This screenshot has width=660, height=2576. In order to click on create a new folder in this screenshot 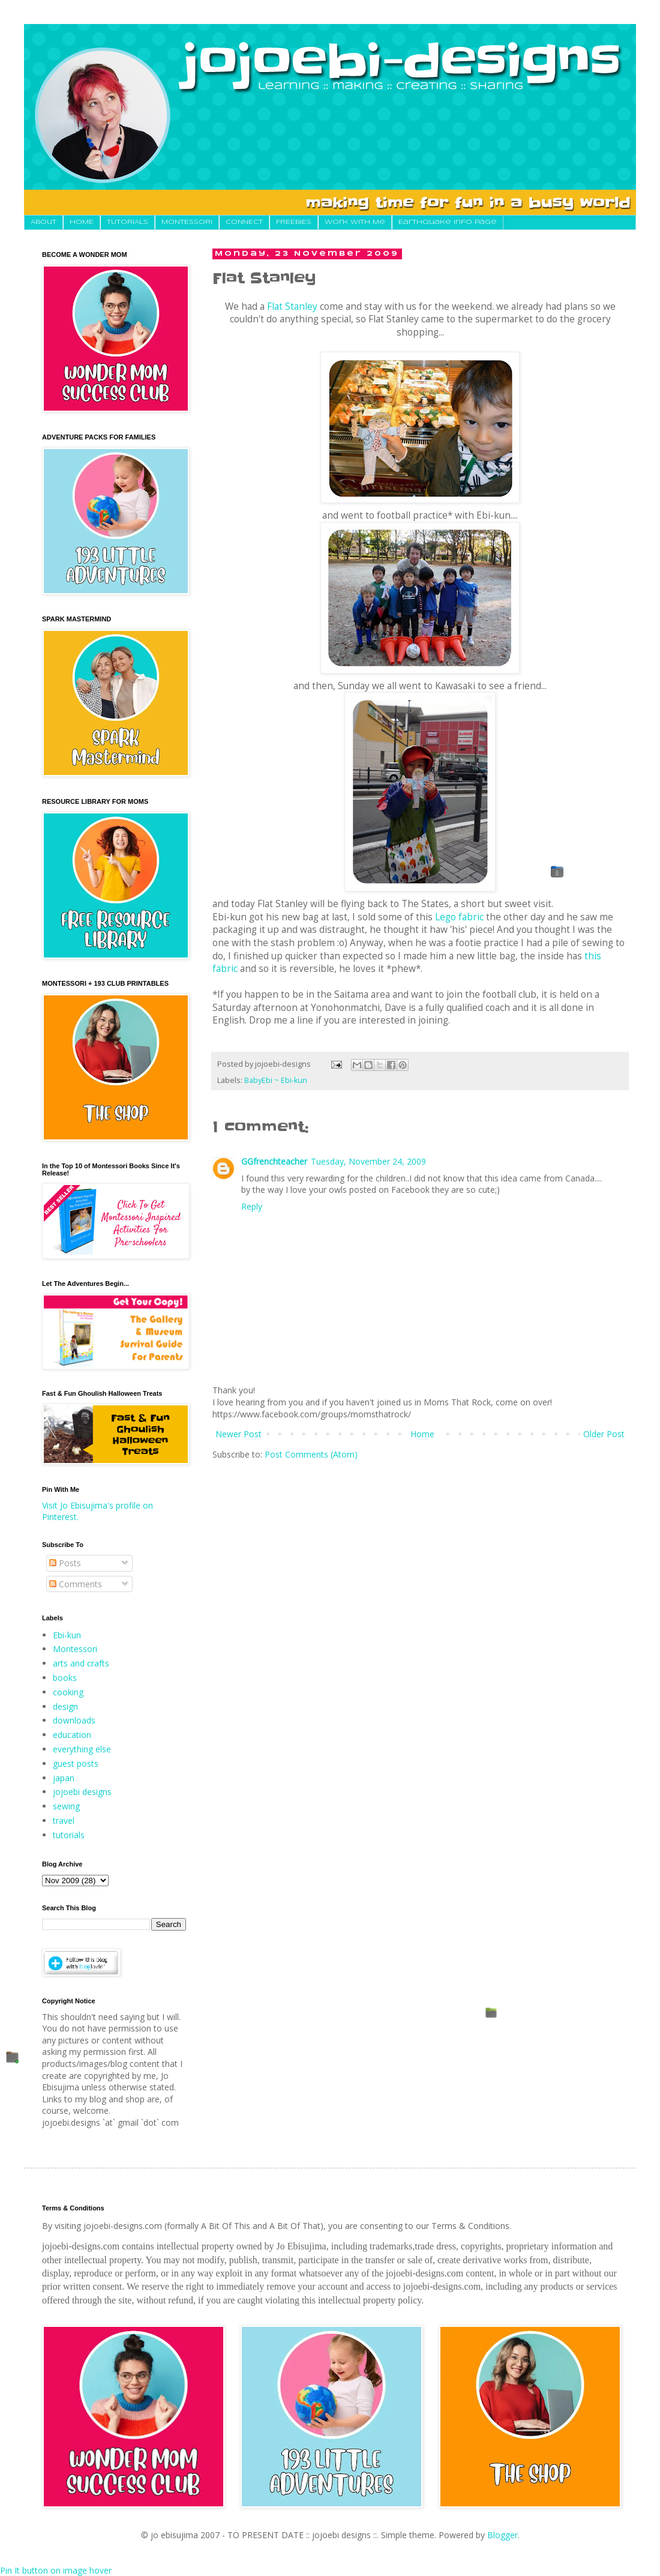, I will do `click(12, 2057)`.